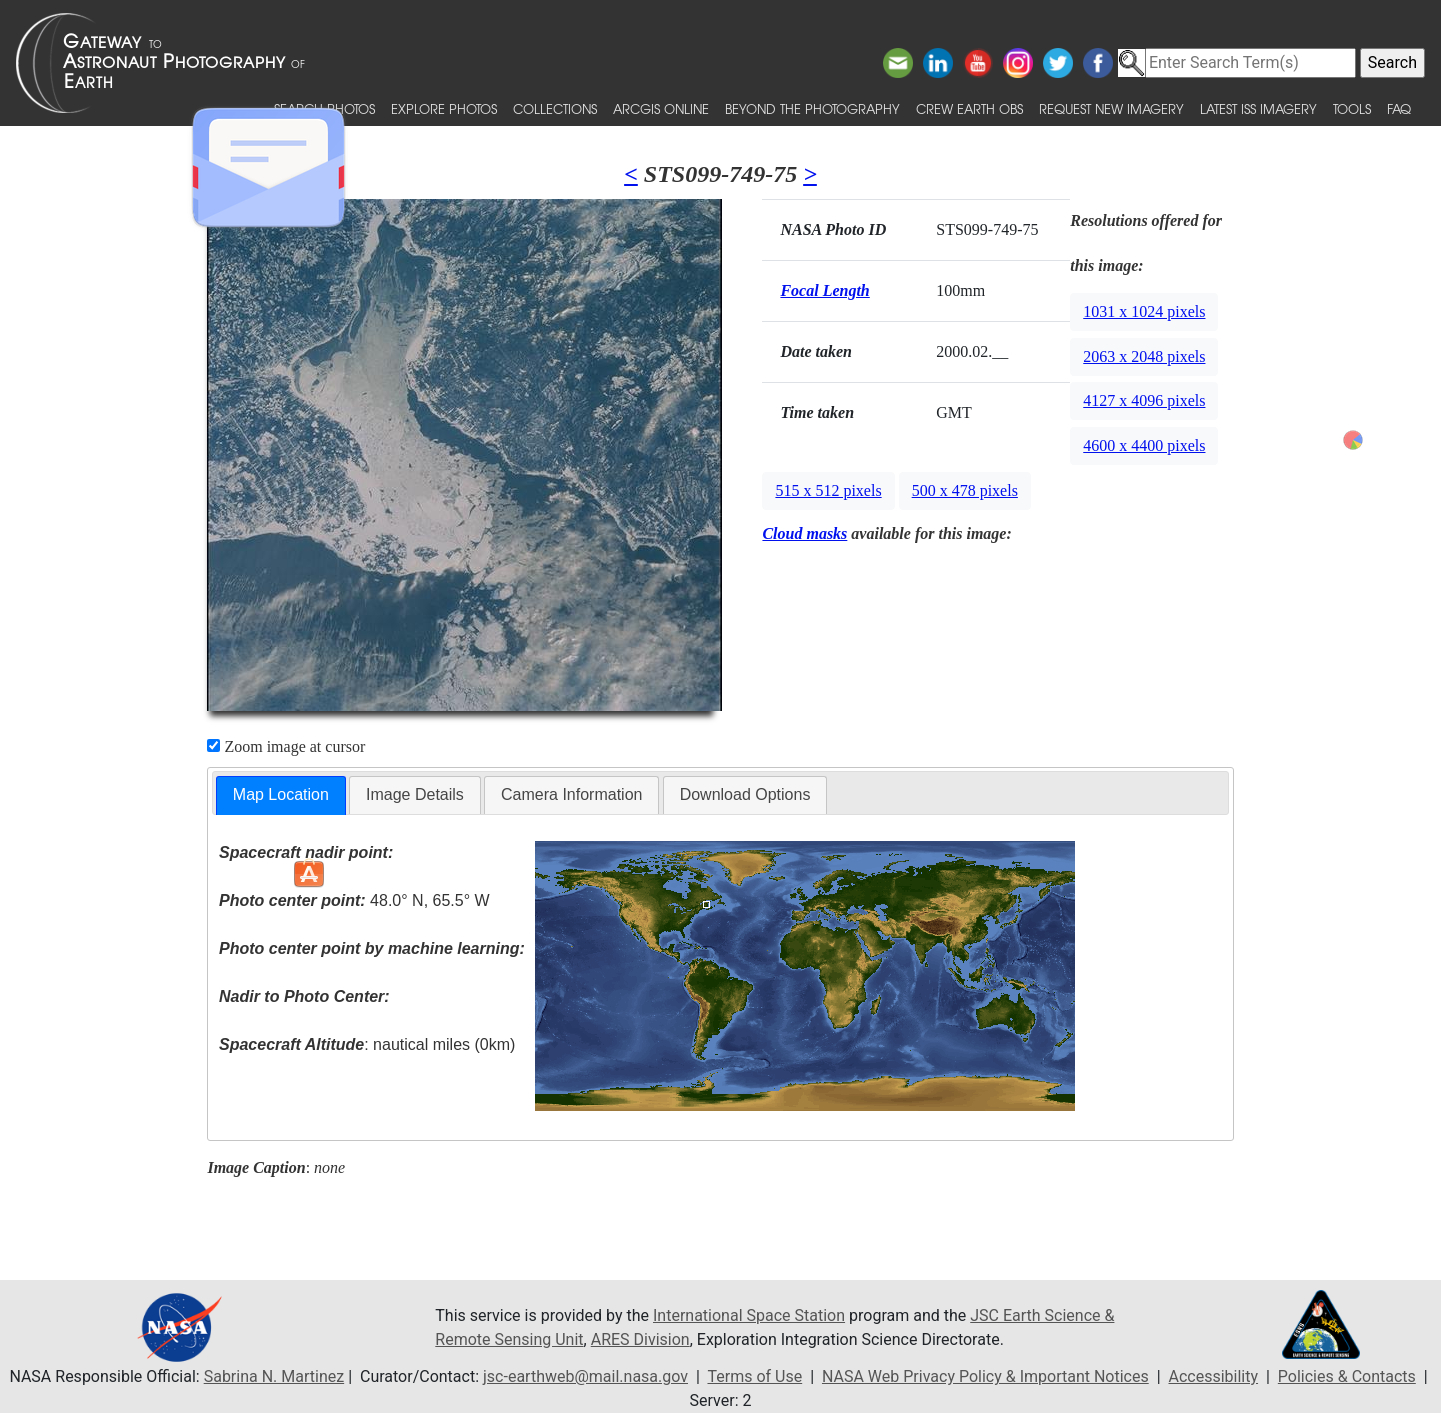 This screenshot has width=1441, height=1413. I want to click on open the software store to browse and install apps, so click(309, 874).